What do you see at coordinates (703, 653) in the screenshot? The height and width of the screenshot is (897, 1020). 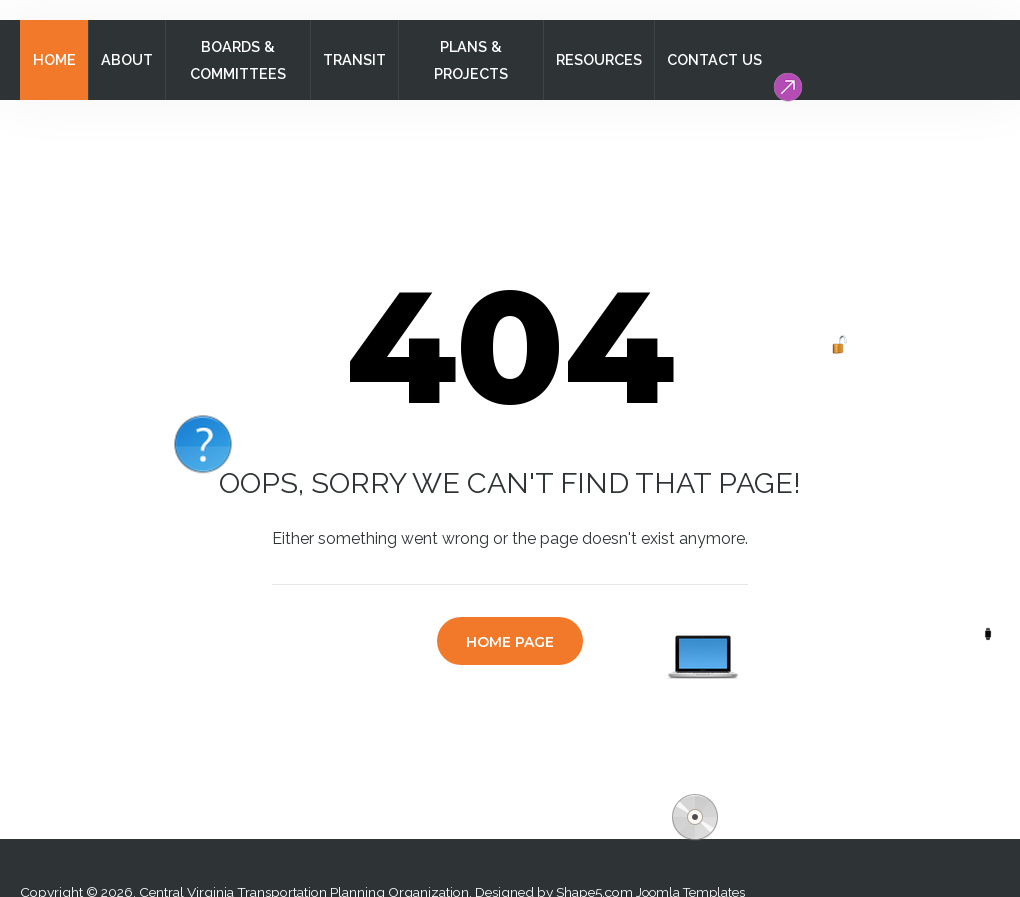 I see `indicates this macbook pro in system preferences` at bounding box center [703, 653].